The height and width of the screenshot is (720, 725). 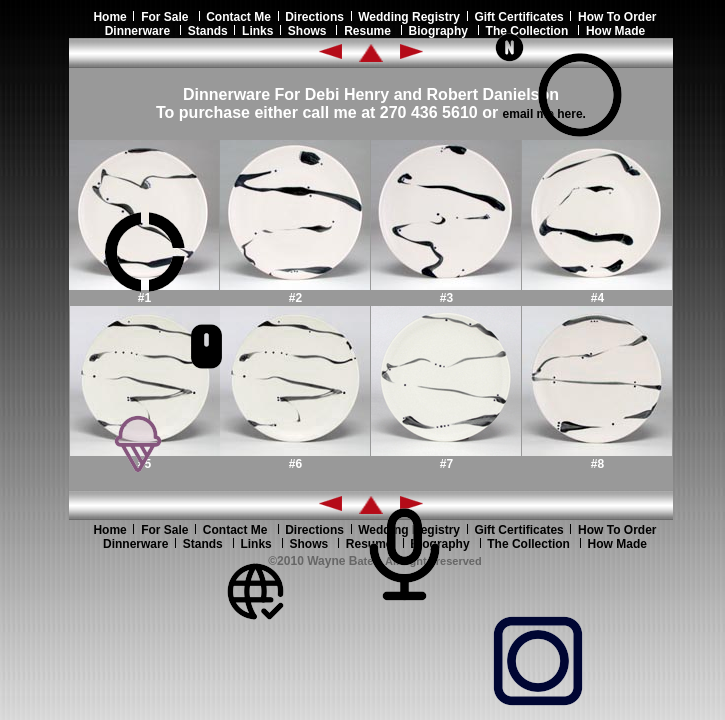 I want to click on view progress or completion status, so click(x=145, y=252).